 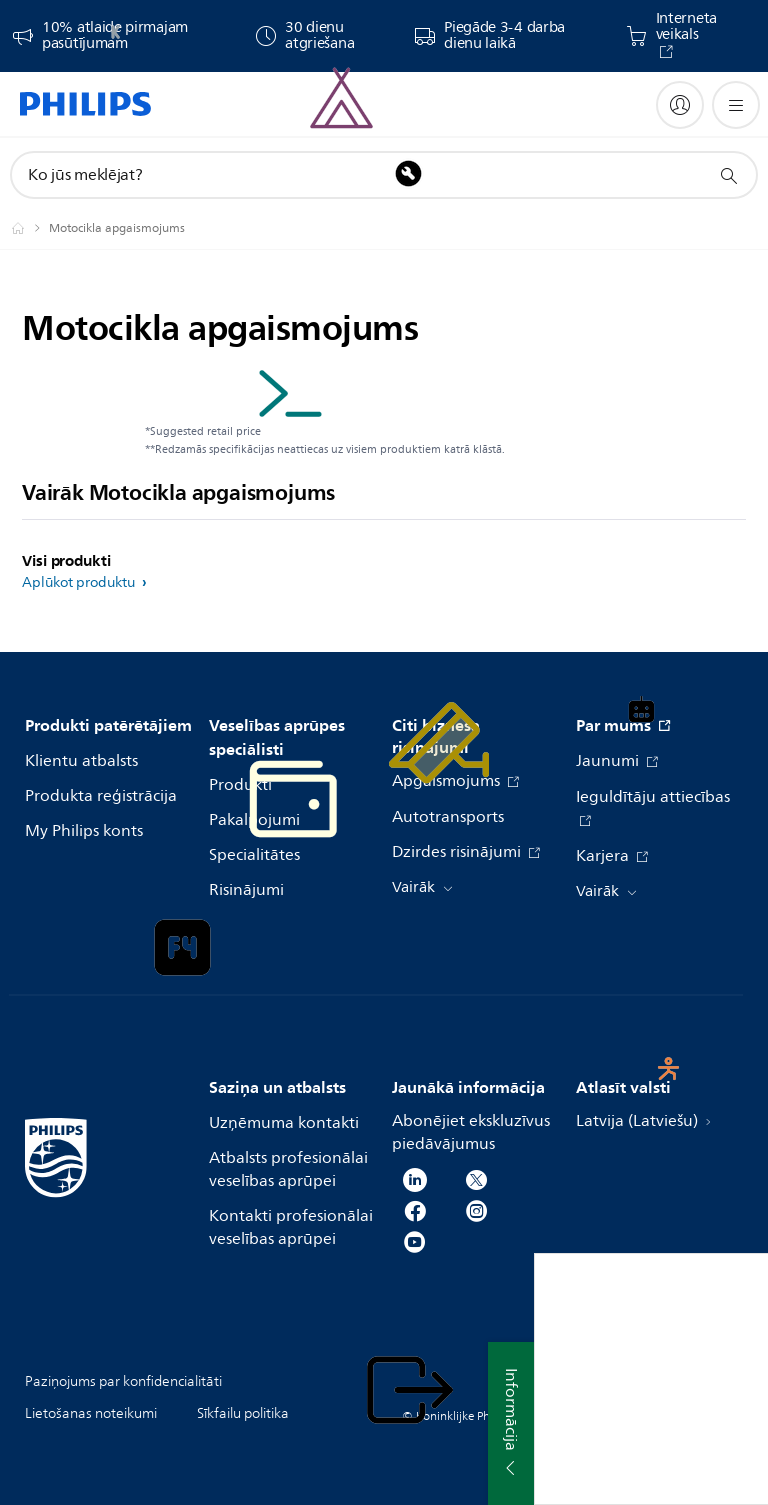 I want to click on log out of your account, so click(x=410, y=1390).